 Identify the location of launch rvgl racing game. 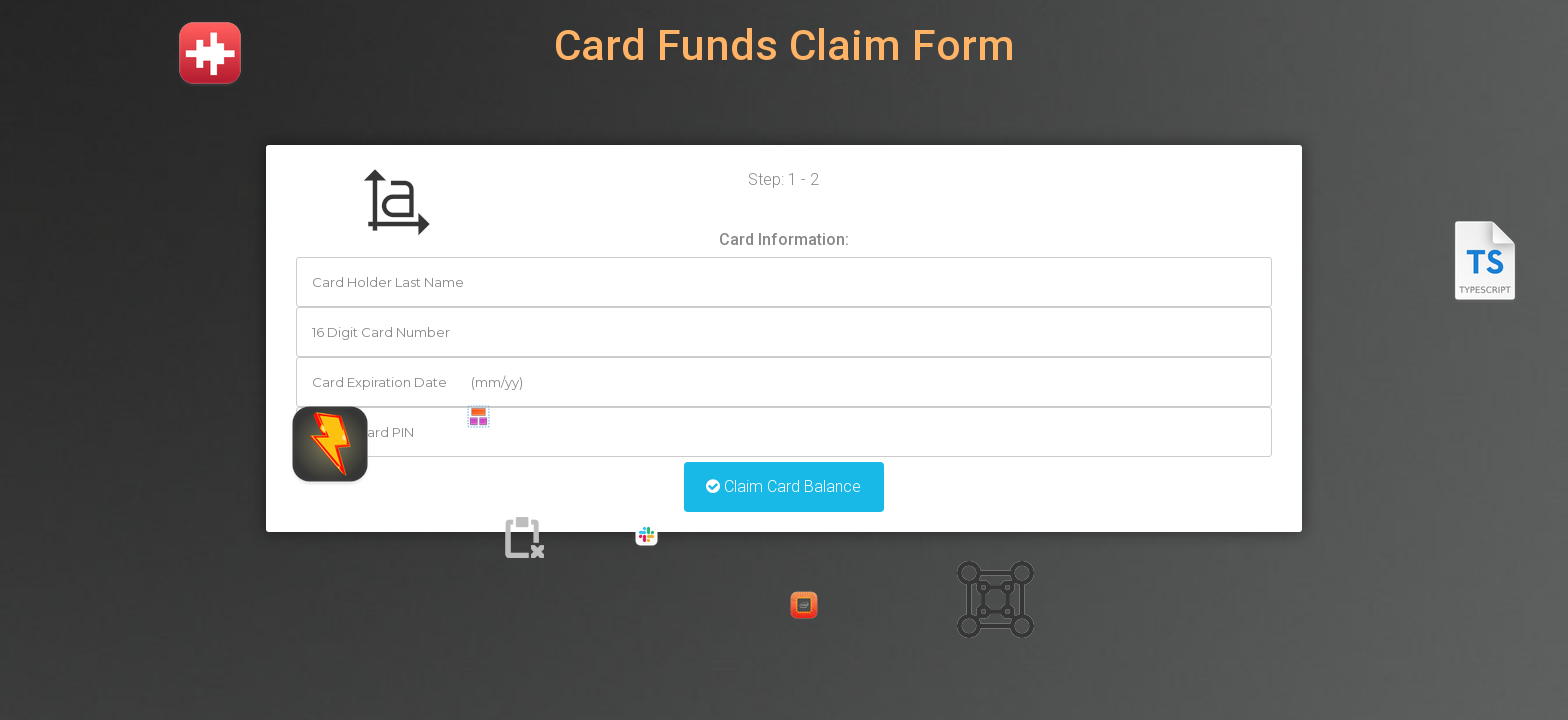
(330, 444).